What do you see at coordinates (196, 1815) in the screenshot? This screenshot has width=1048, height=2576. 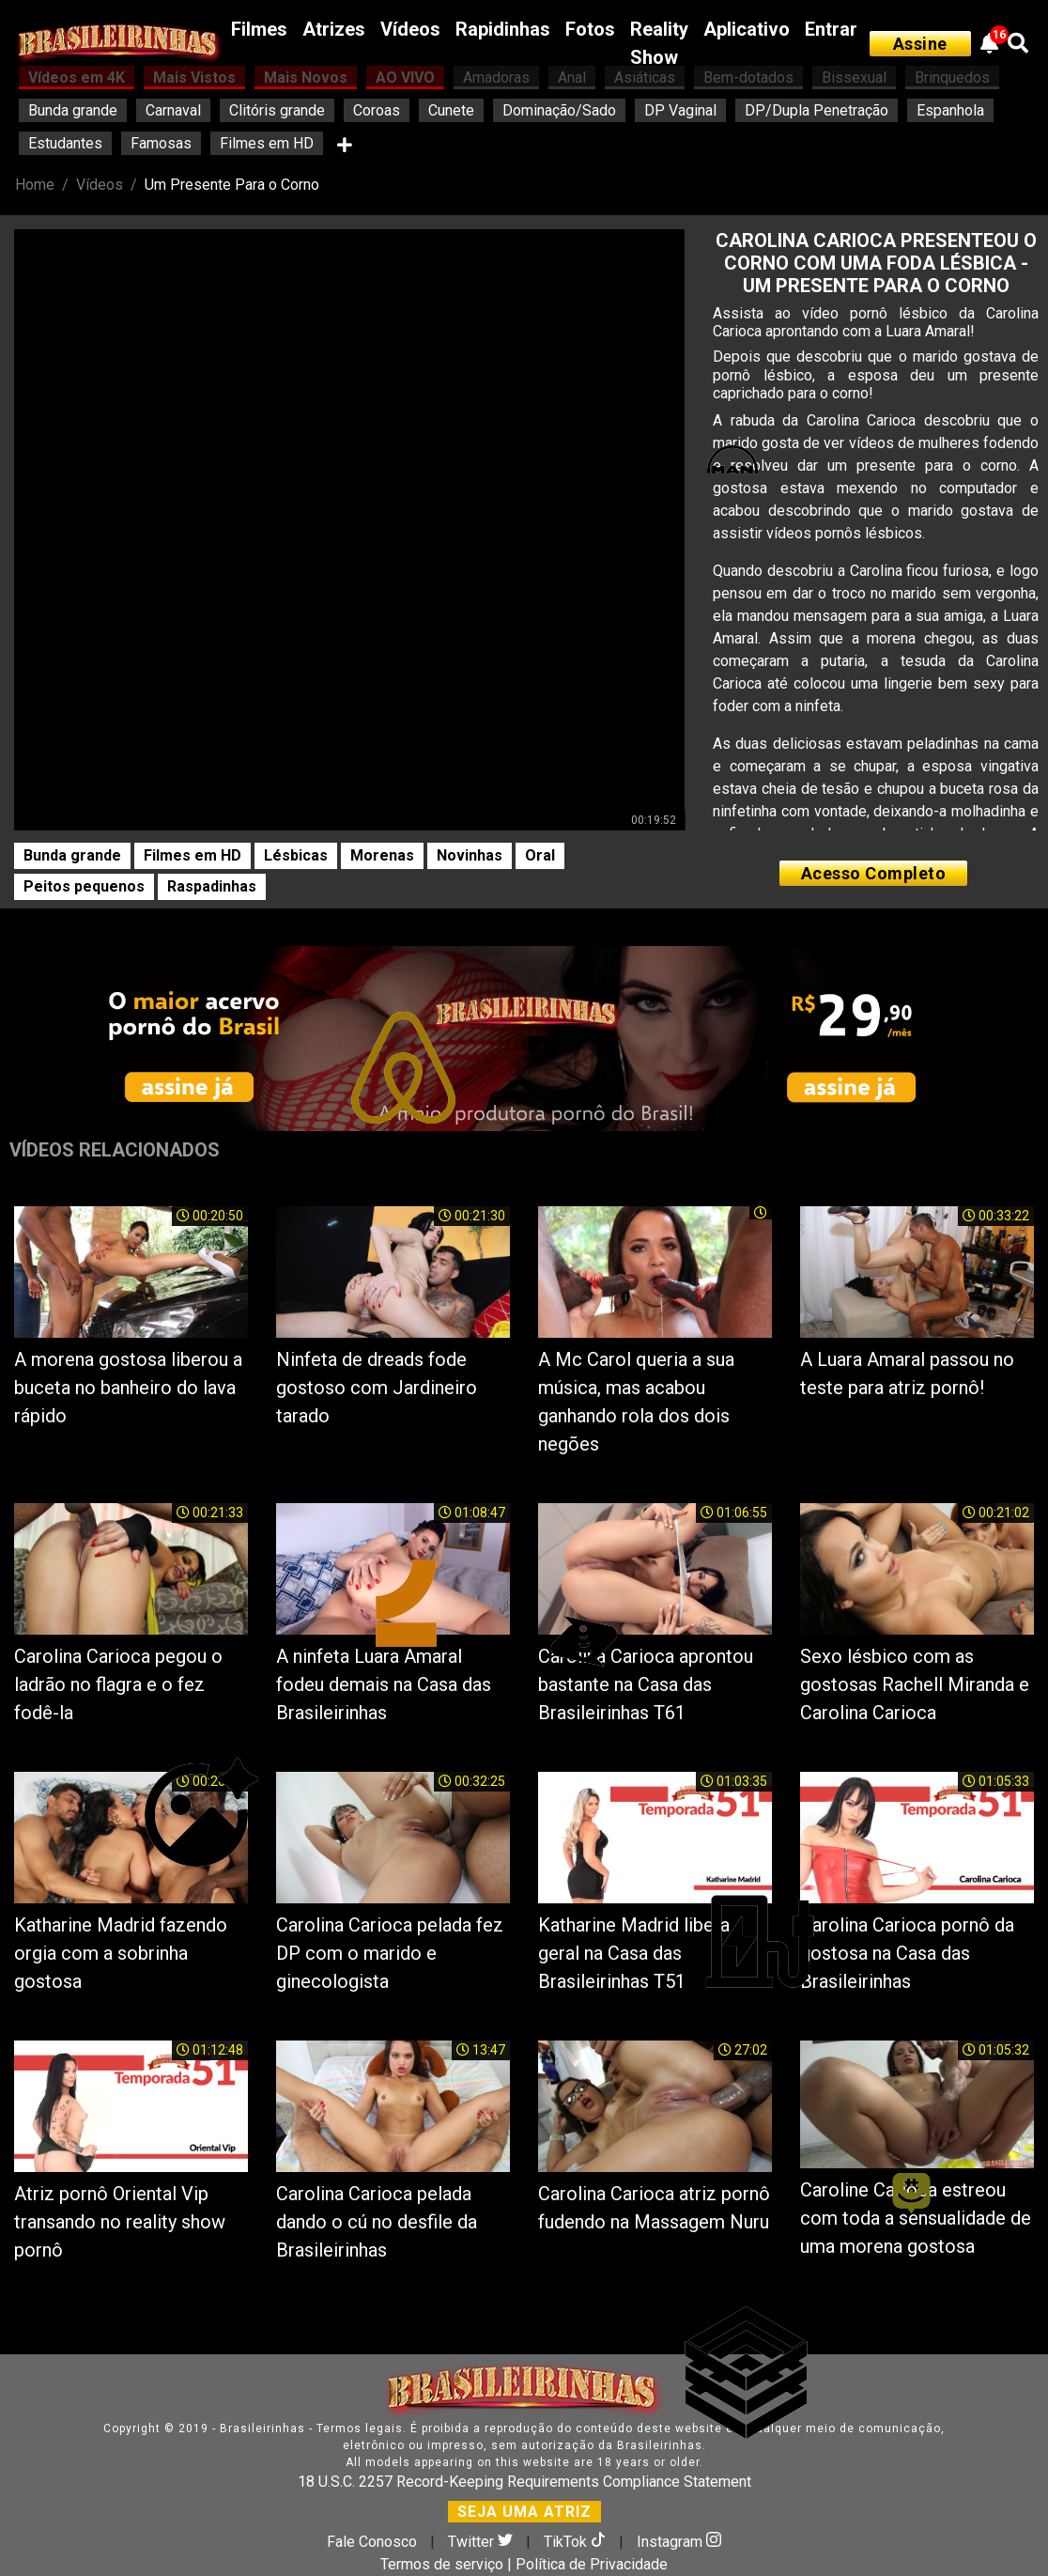 I see `generate ai-enhanced image` at bounding box center [196, 1815].